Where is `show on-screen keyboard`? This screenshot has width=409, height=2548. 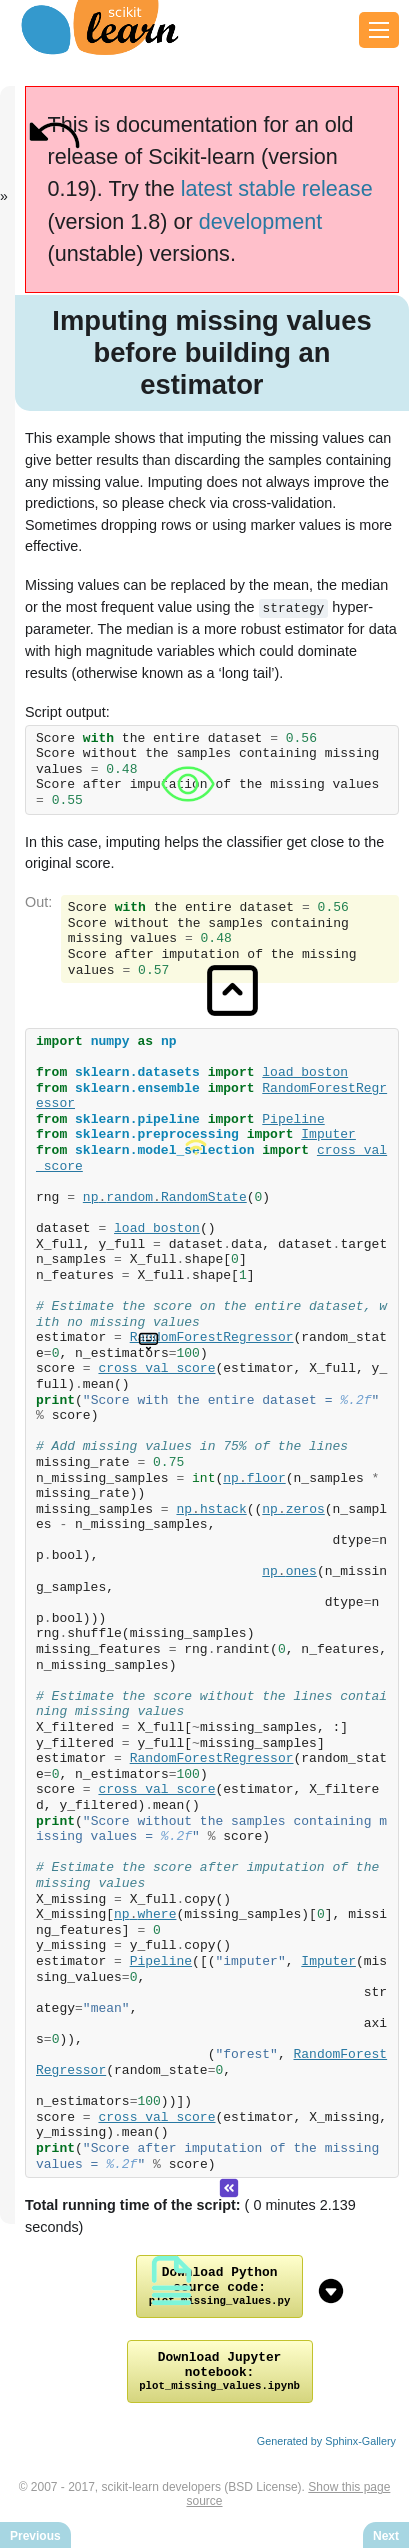 show on-screen keyboard is located at coordinates (148, 1341).